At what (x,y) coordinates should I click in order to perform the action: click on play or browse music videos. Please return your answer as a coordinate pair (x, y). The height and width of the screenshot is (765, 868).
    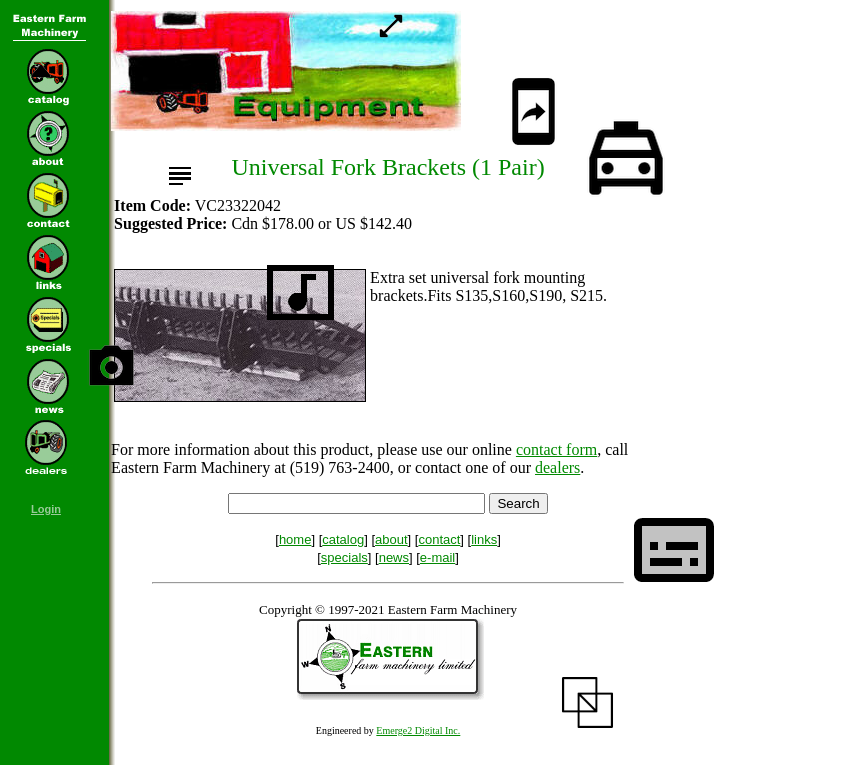
    Looking at the image, I should click on (300, 292).